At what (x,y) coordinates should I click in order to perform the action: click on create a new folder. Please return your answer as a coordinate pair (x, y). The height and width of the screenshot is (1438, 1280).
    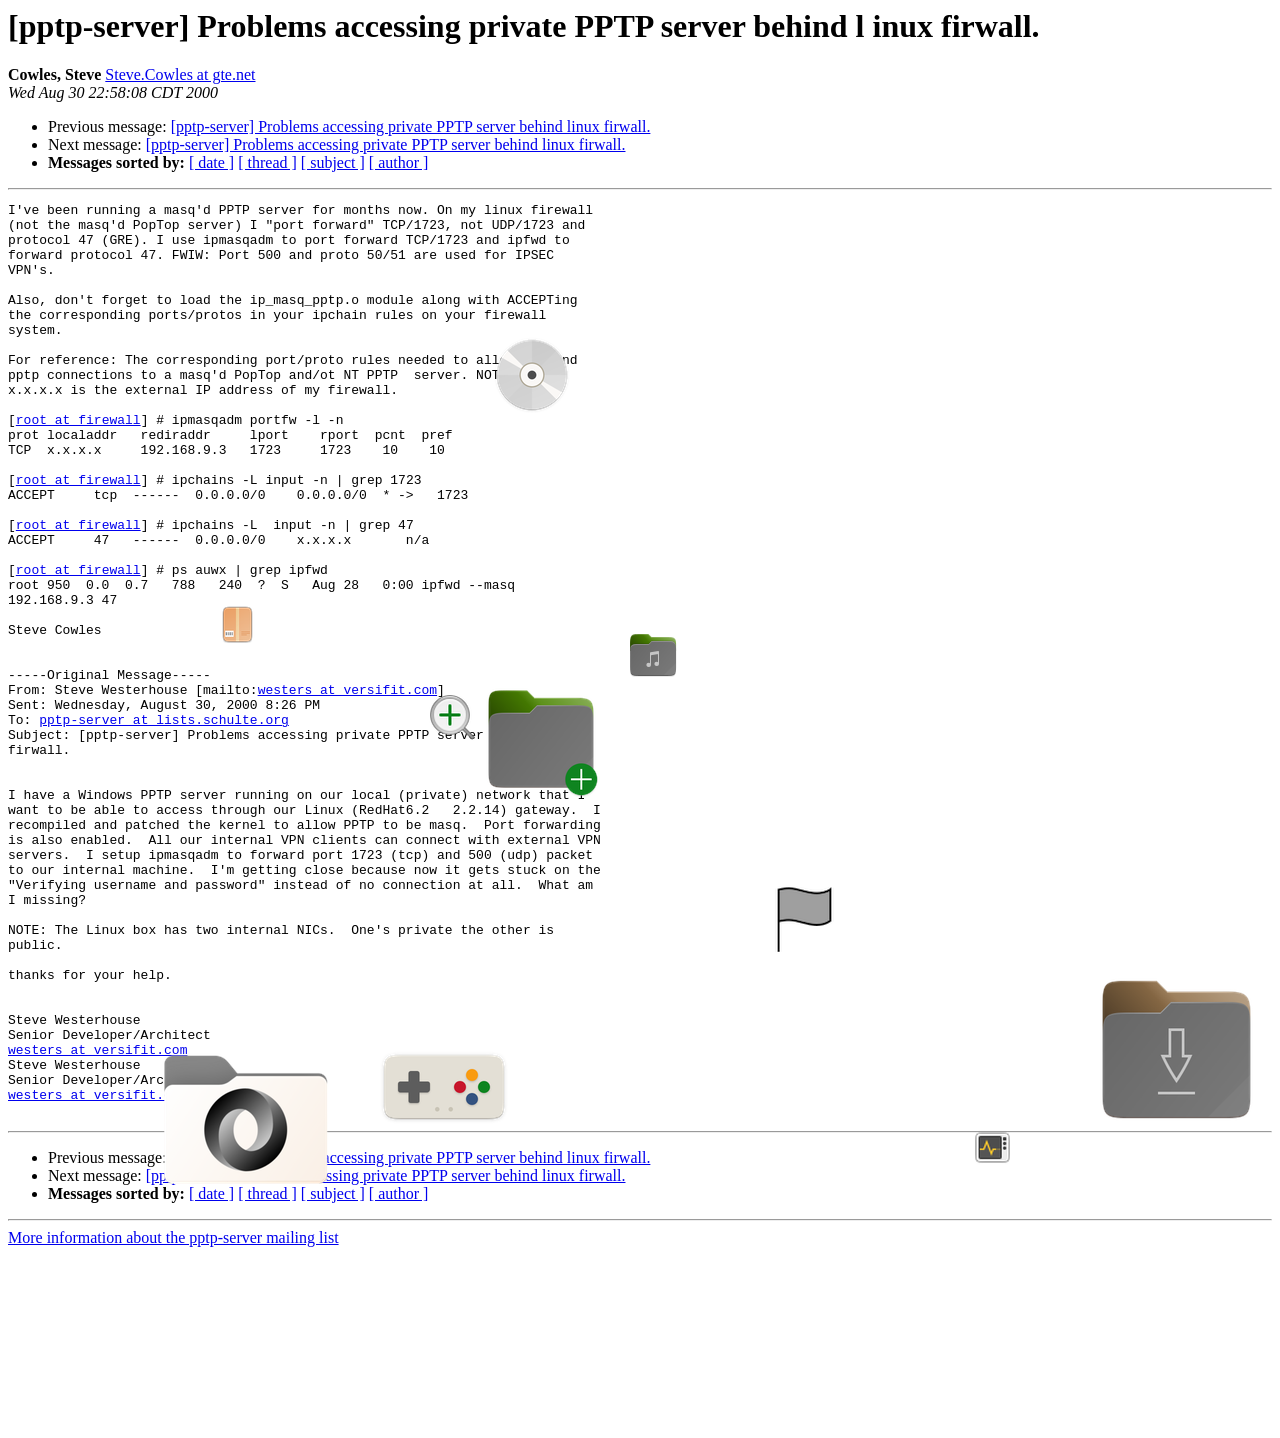
    Looking at the image, I should click on (541, 739).